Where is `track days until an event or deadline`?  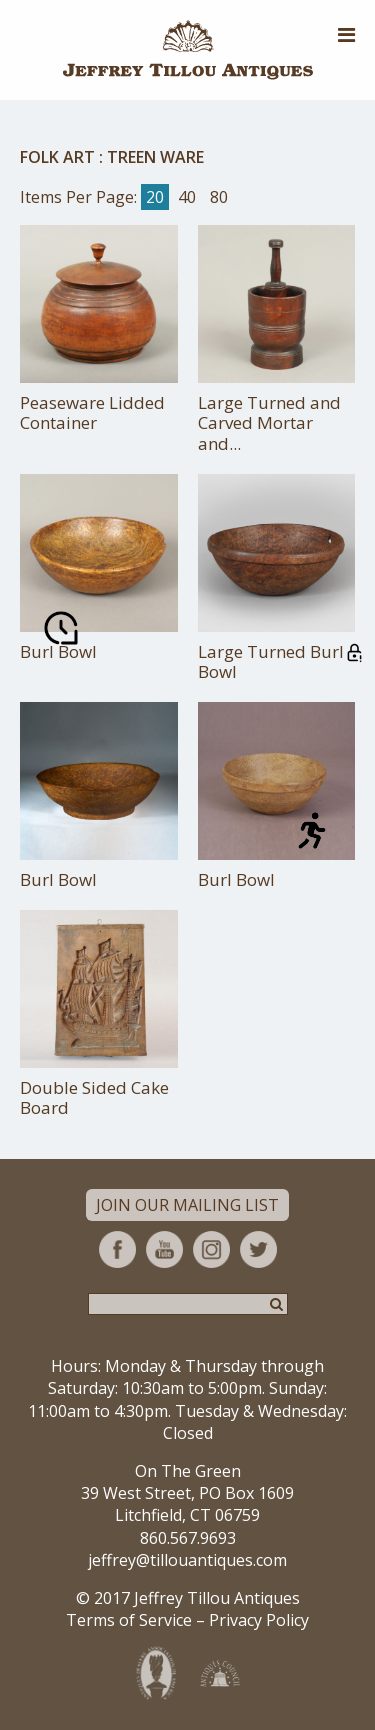
track days until an event or deadline is located at coordinates (61, 628).